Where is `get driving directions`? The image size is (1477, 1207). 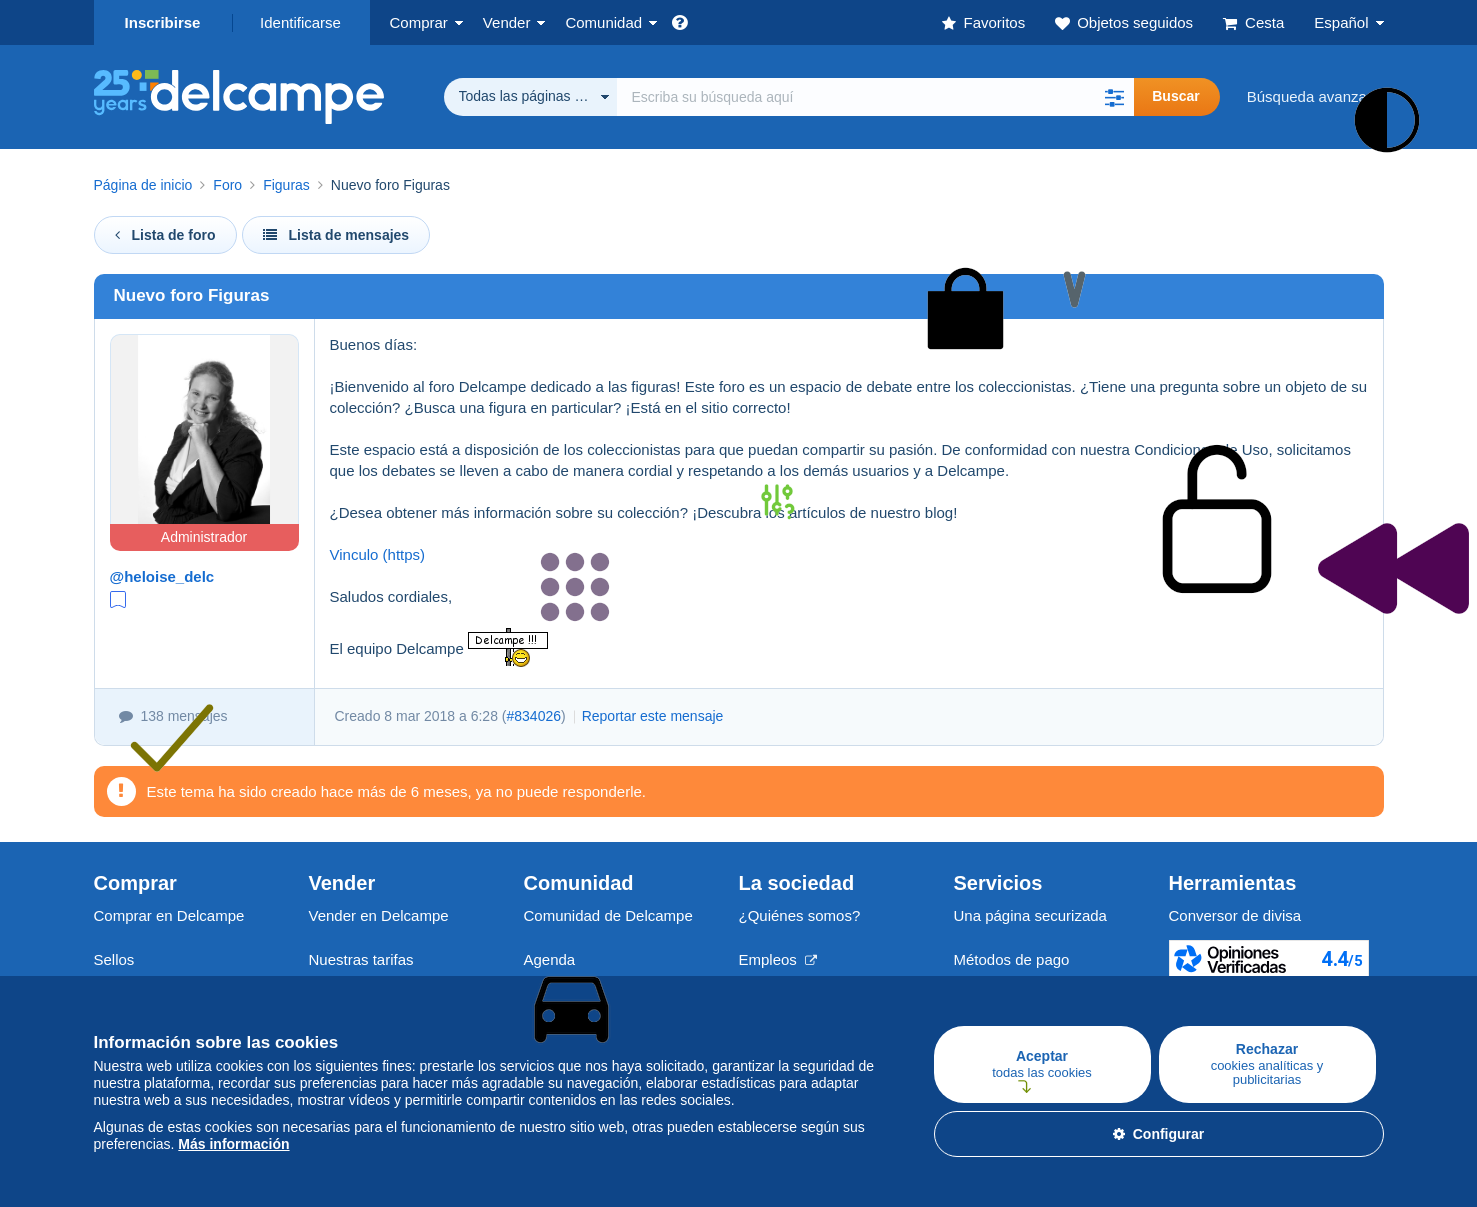 get driving directions is located at coordinates (571, 1005).